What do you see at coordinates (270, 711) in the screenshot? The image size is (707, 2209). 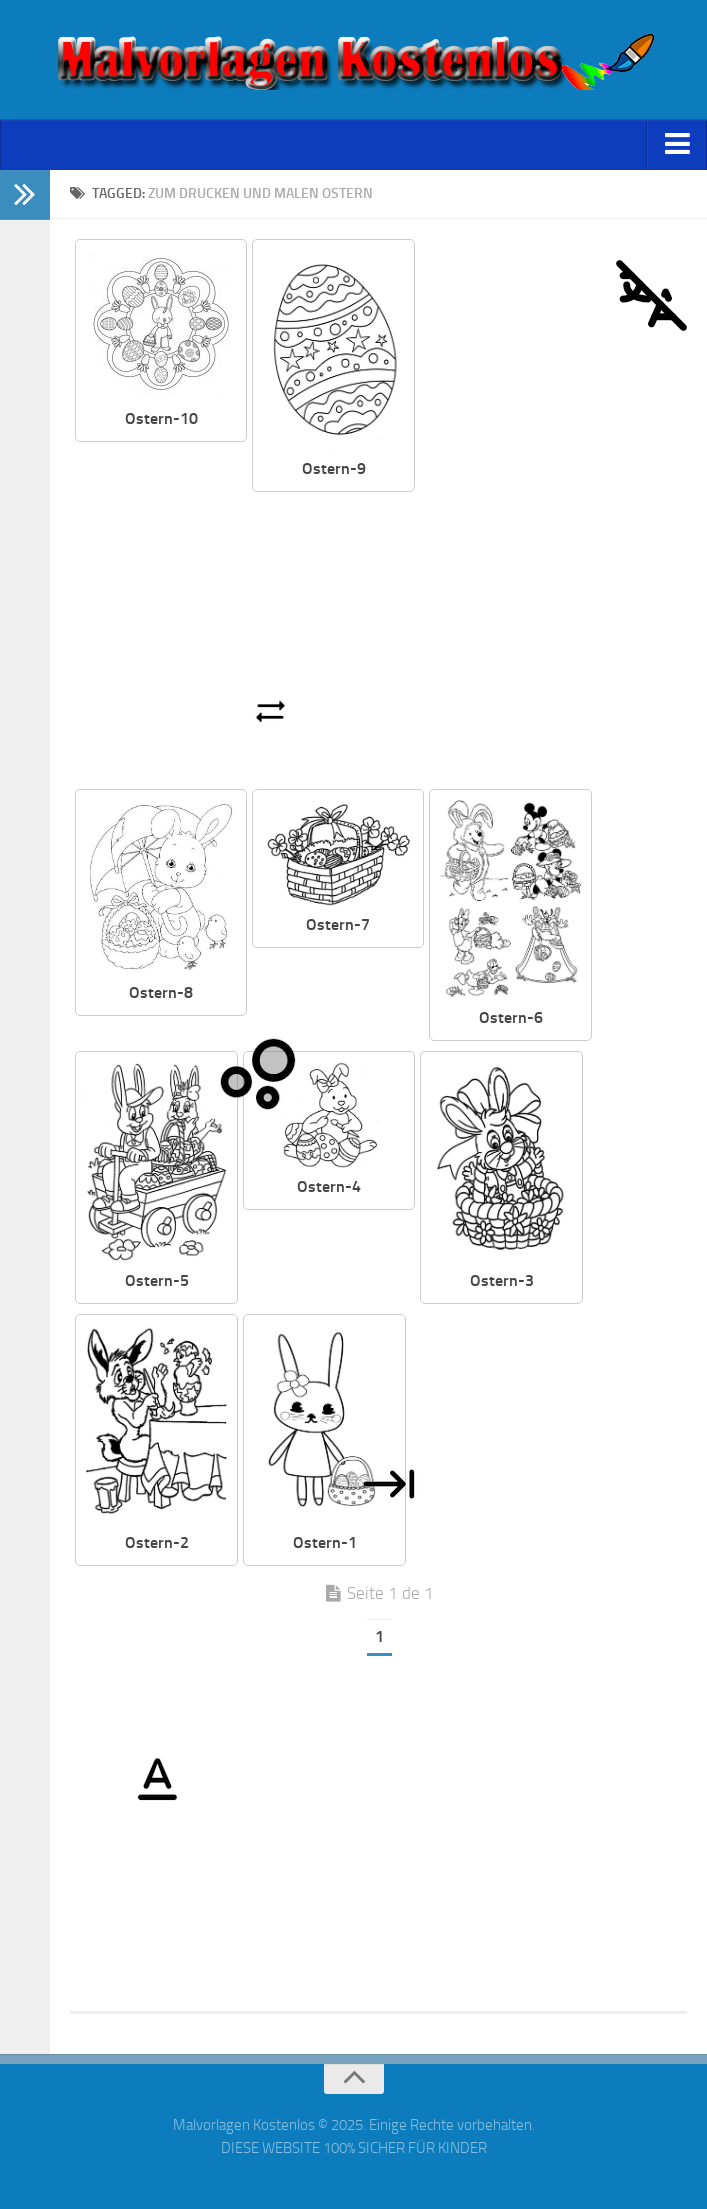 I see `sync data between devices or accounts` at bounding box center [270, 711].